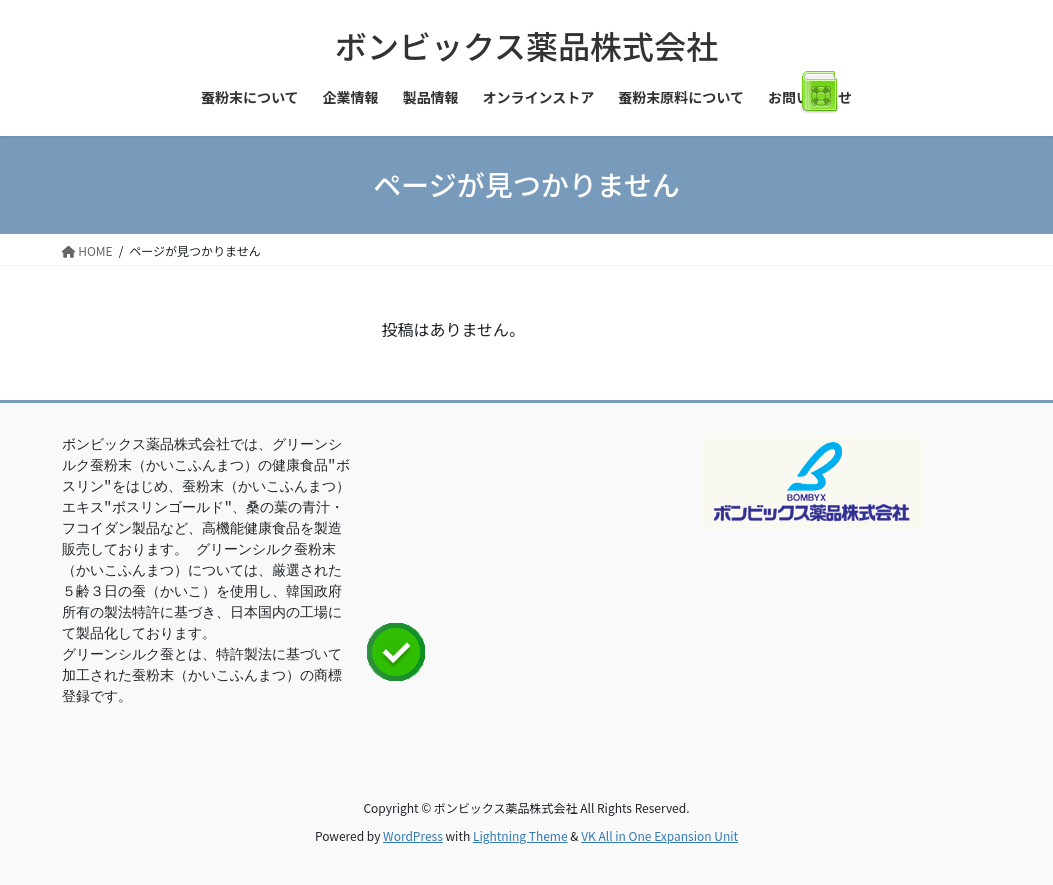  I want to click on access help documentation or user manual, so click(820, 92).